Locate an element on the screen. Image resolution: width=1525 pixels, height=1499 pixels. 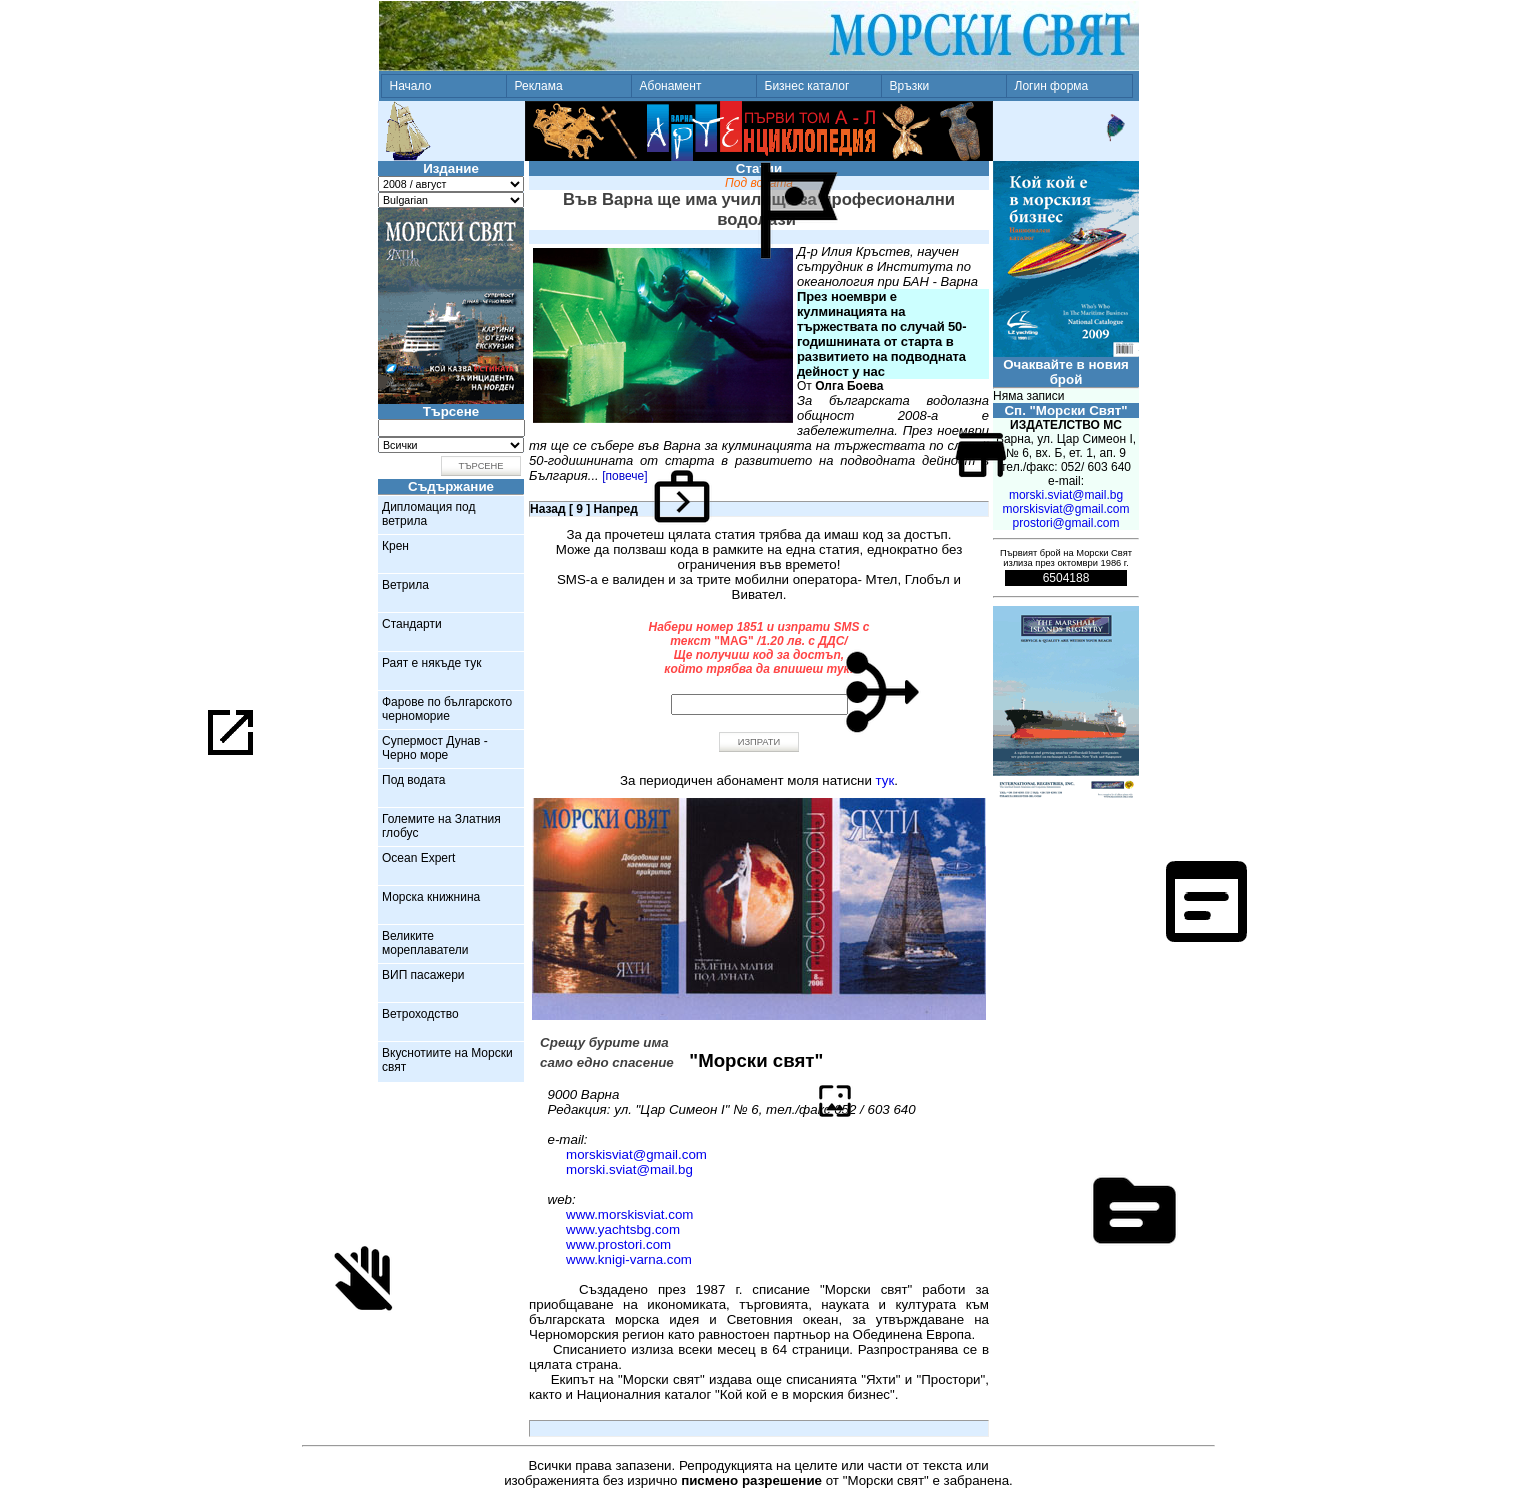
schedule task for next week is located at coordinates (682, 495).